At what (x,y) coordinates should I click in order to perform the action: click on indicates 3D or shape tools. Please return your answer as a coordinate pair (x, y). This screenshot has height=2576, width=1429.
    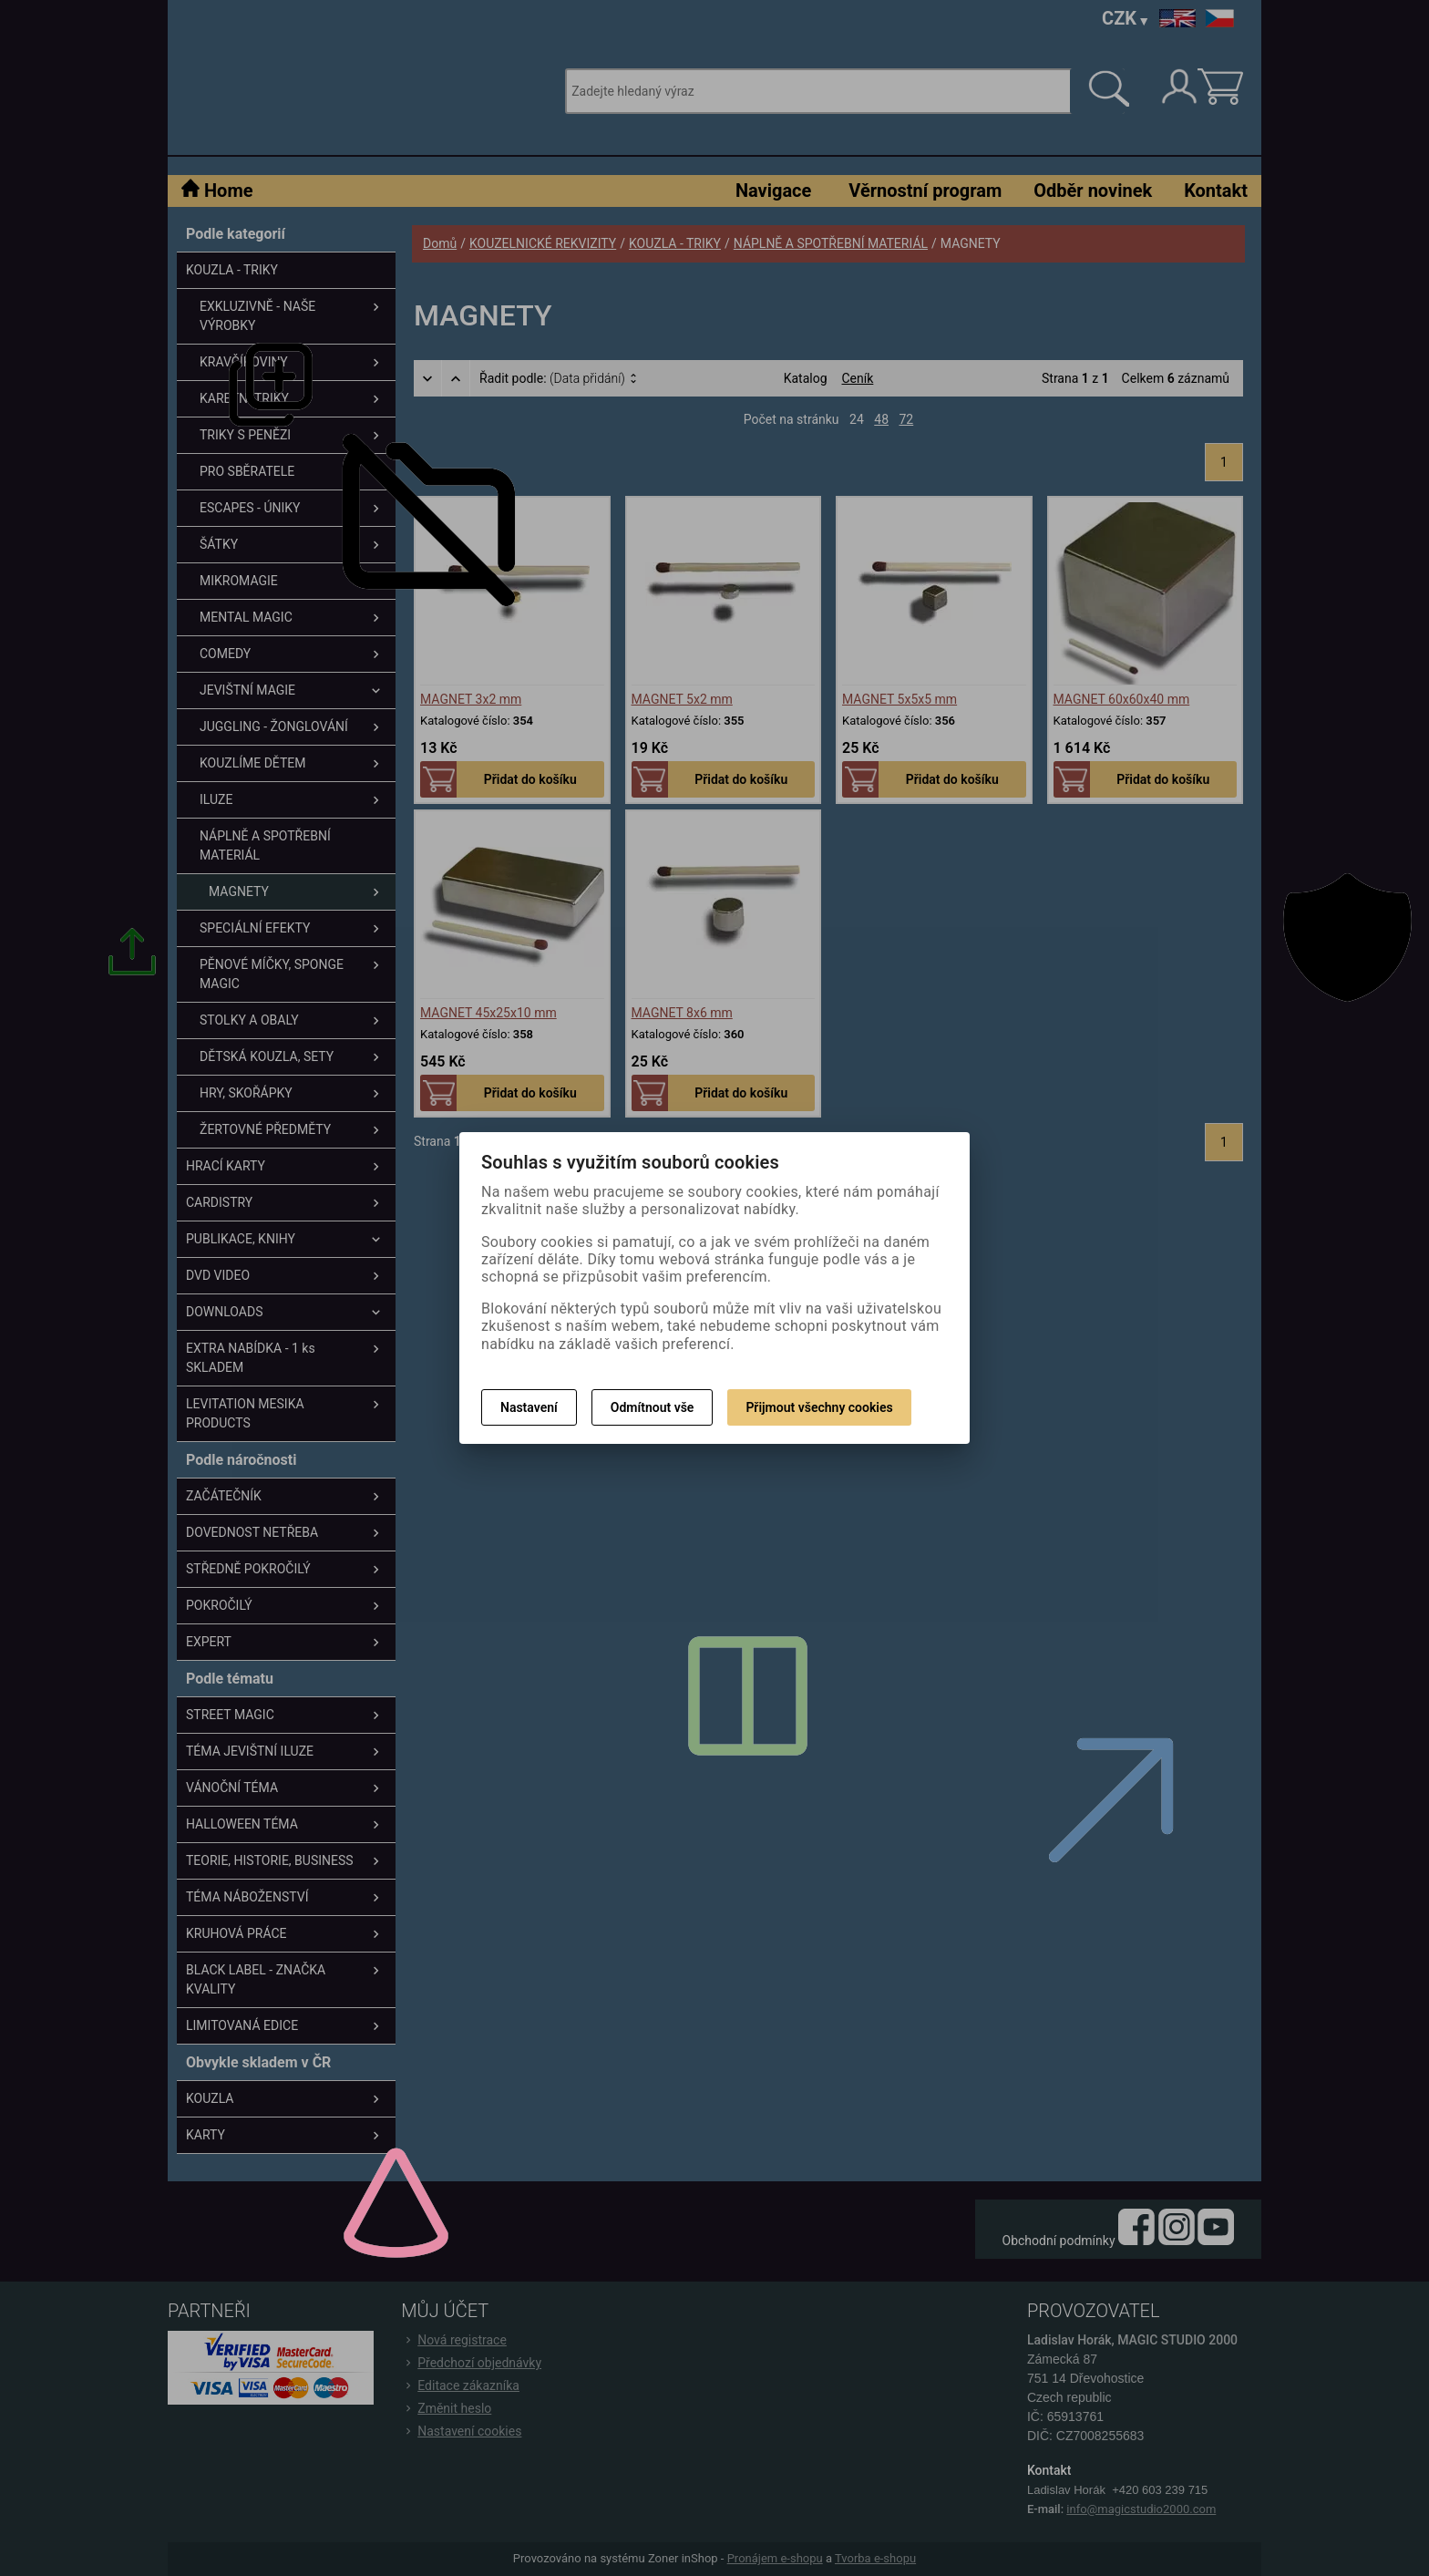
    Looking at the image, I should click on (396, 2205).